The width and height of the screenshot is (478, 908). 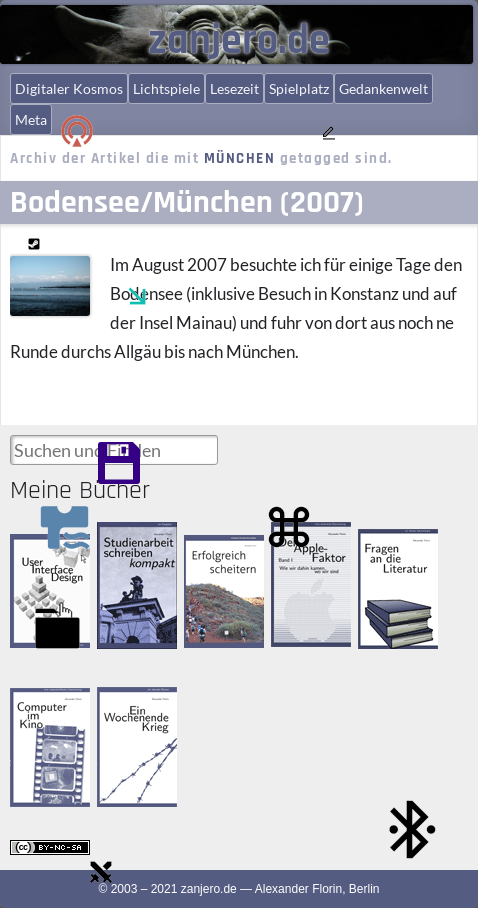 What do you see at coordinates (64, 527) in the screenshot?
I see `indicates breathable or ventilated clothing` at bounding box center [64, 527].